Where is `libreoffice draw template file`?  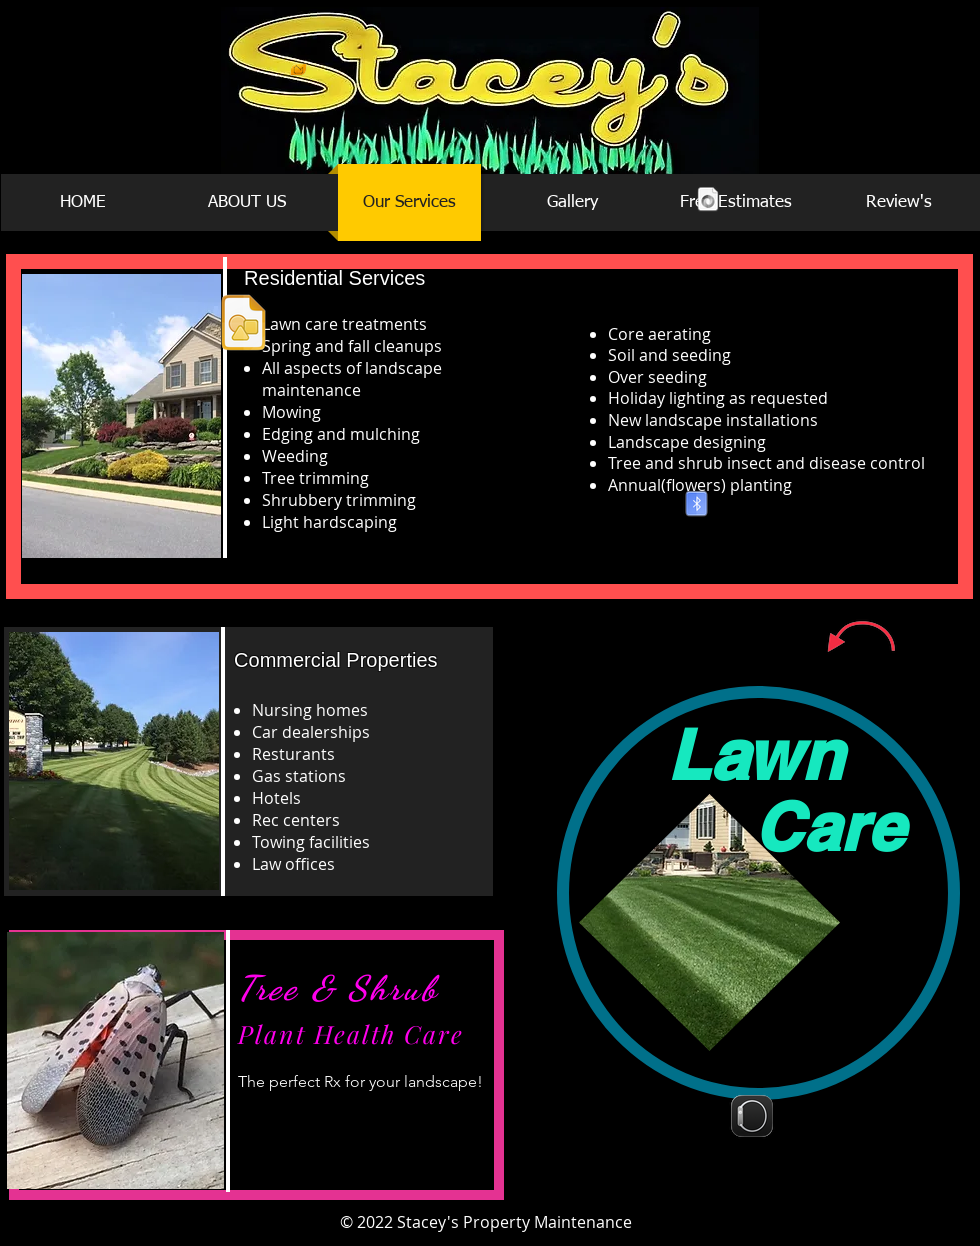 libreoffice draw template file is located at coordinates (243, 322).